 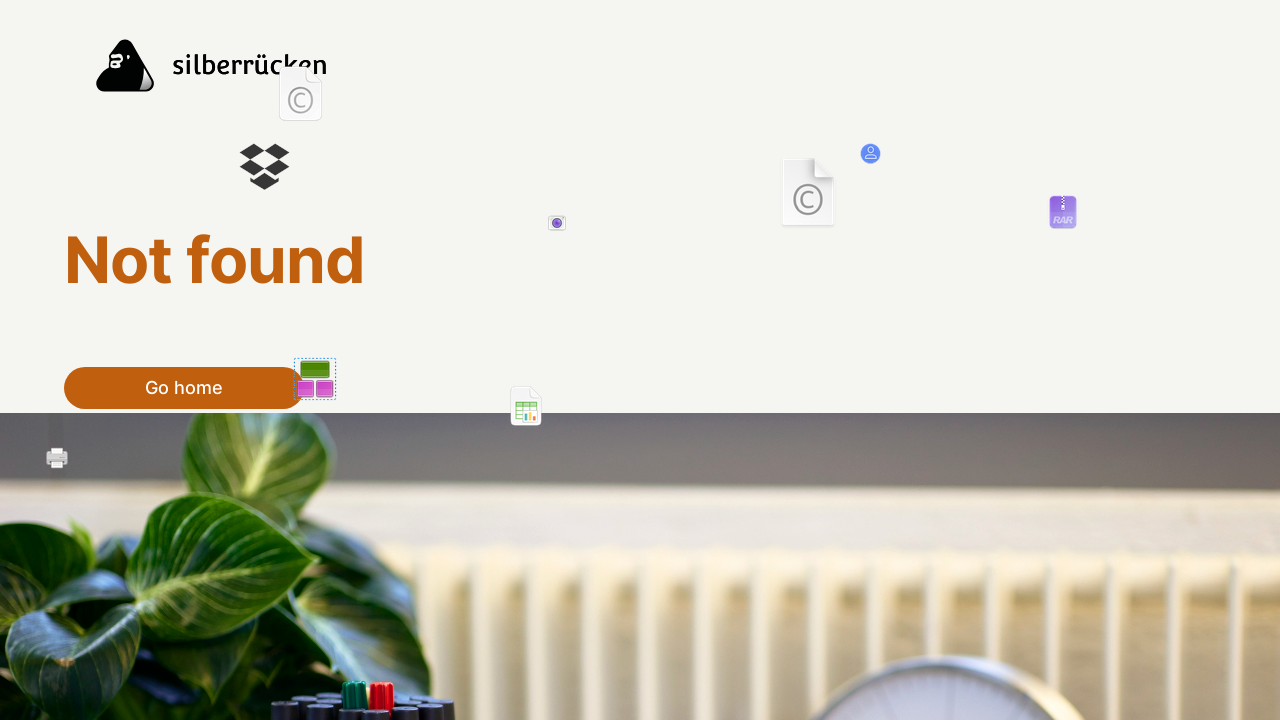 I want to click on a compressed RAR archive file, so click(x=1063, y=212).